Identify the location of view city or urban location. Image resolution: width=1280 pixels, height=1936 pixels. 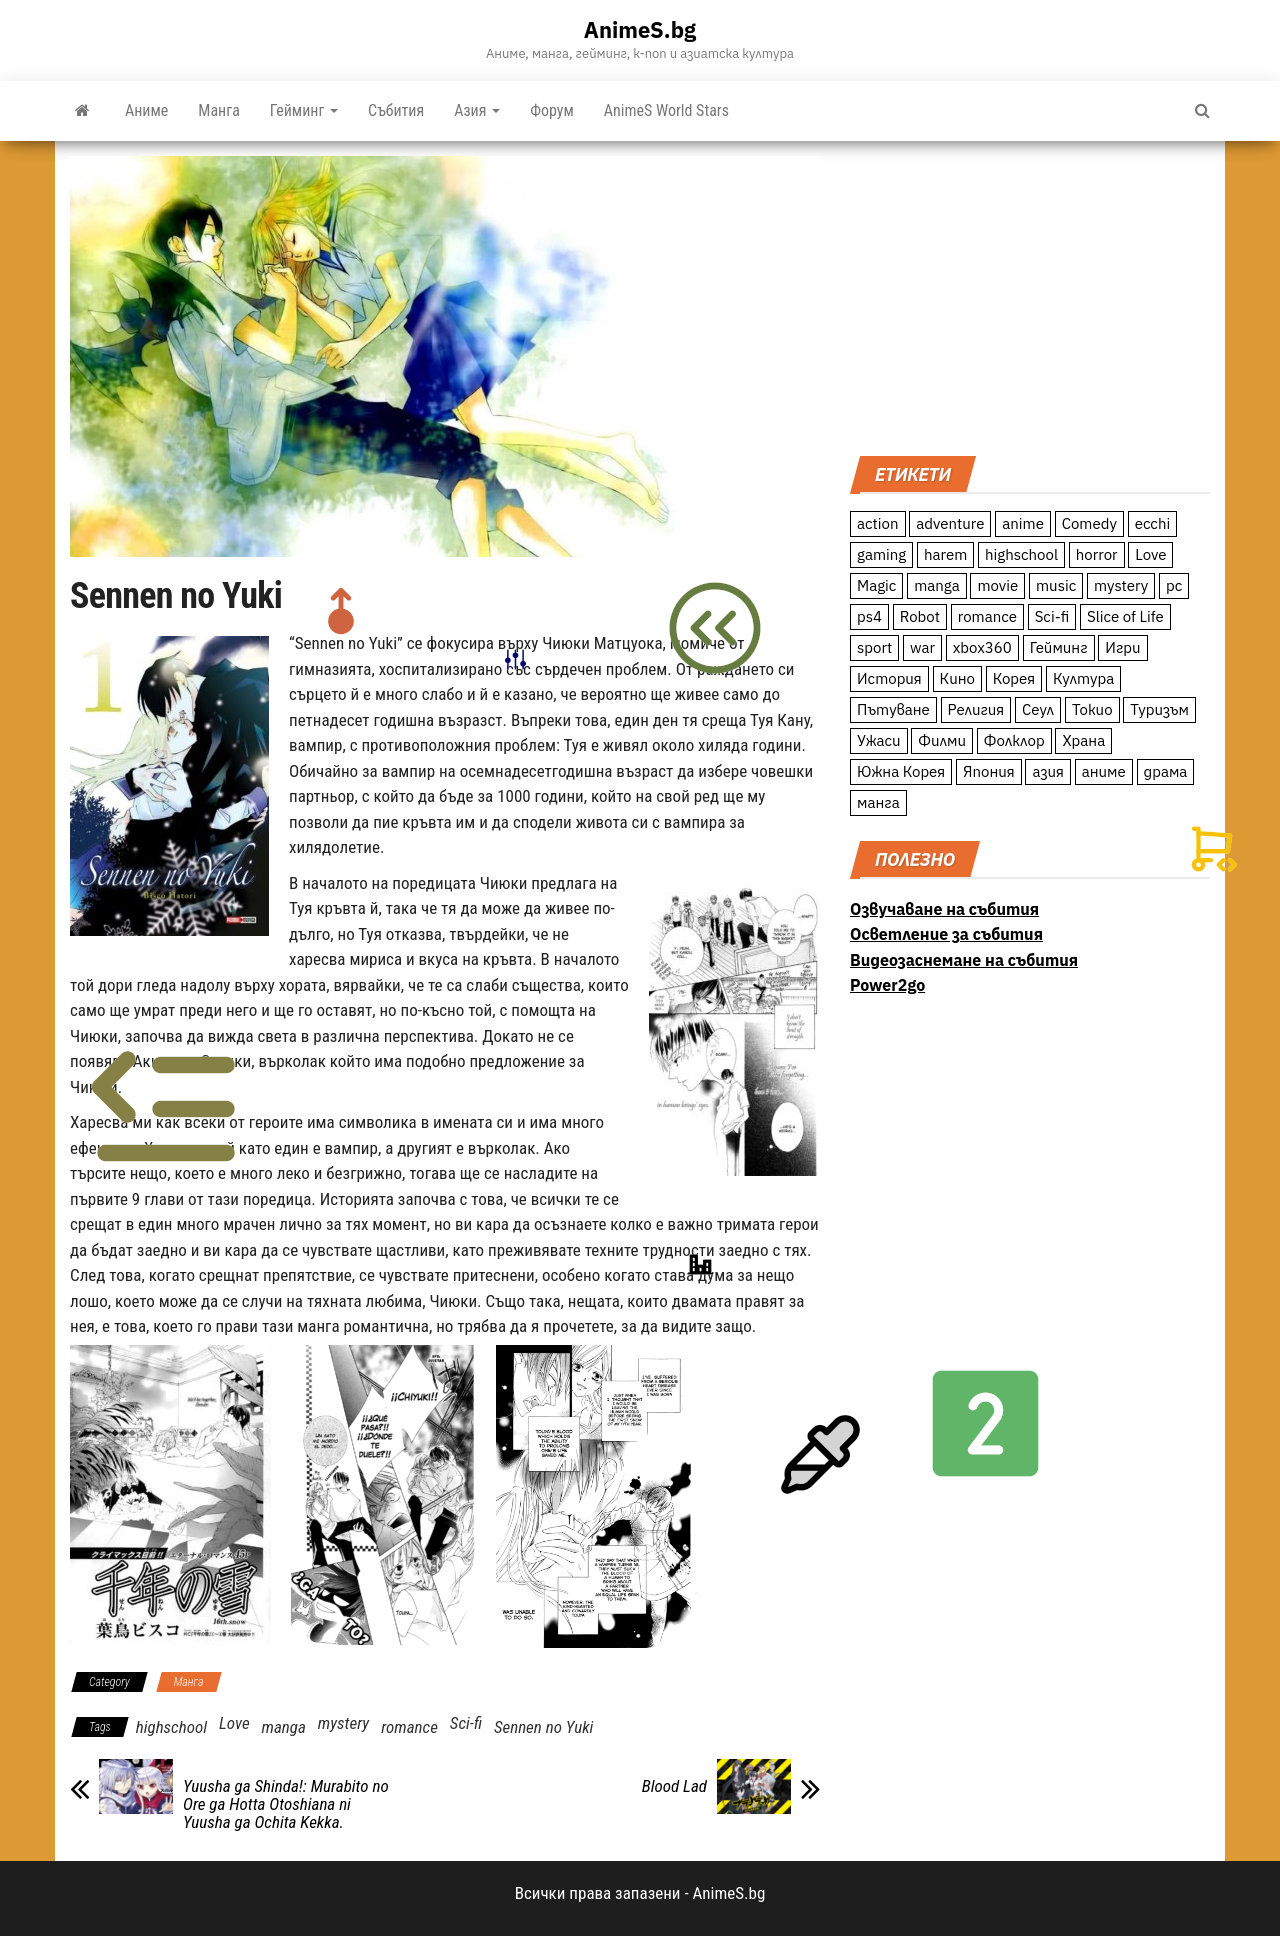
(700, 1264).